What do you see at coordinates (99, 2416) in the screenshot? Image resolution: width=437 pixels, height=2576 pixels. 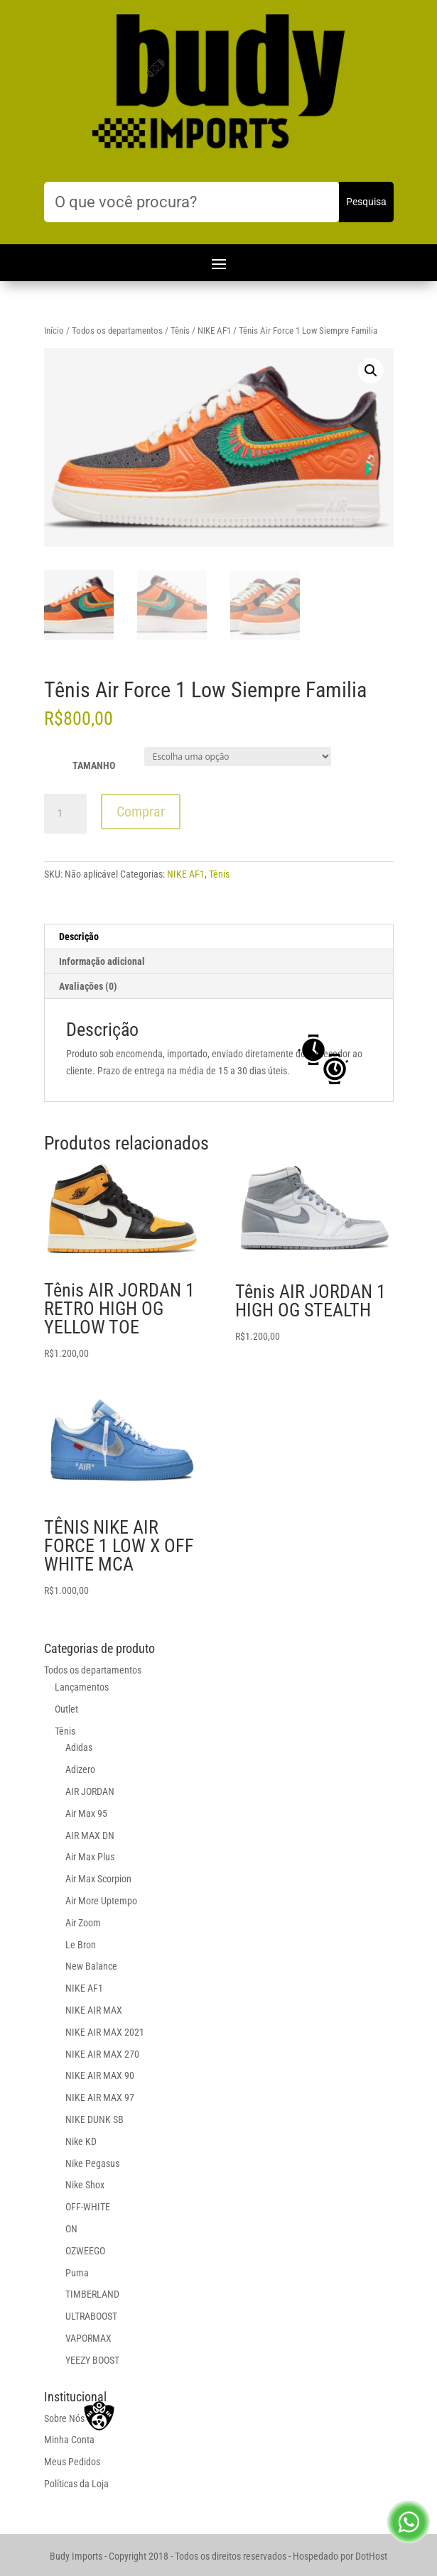 I see `select the air man character` at bounding box center [99, 2416].